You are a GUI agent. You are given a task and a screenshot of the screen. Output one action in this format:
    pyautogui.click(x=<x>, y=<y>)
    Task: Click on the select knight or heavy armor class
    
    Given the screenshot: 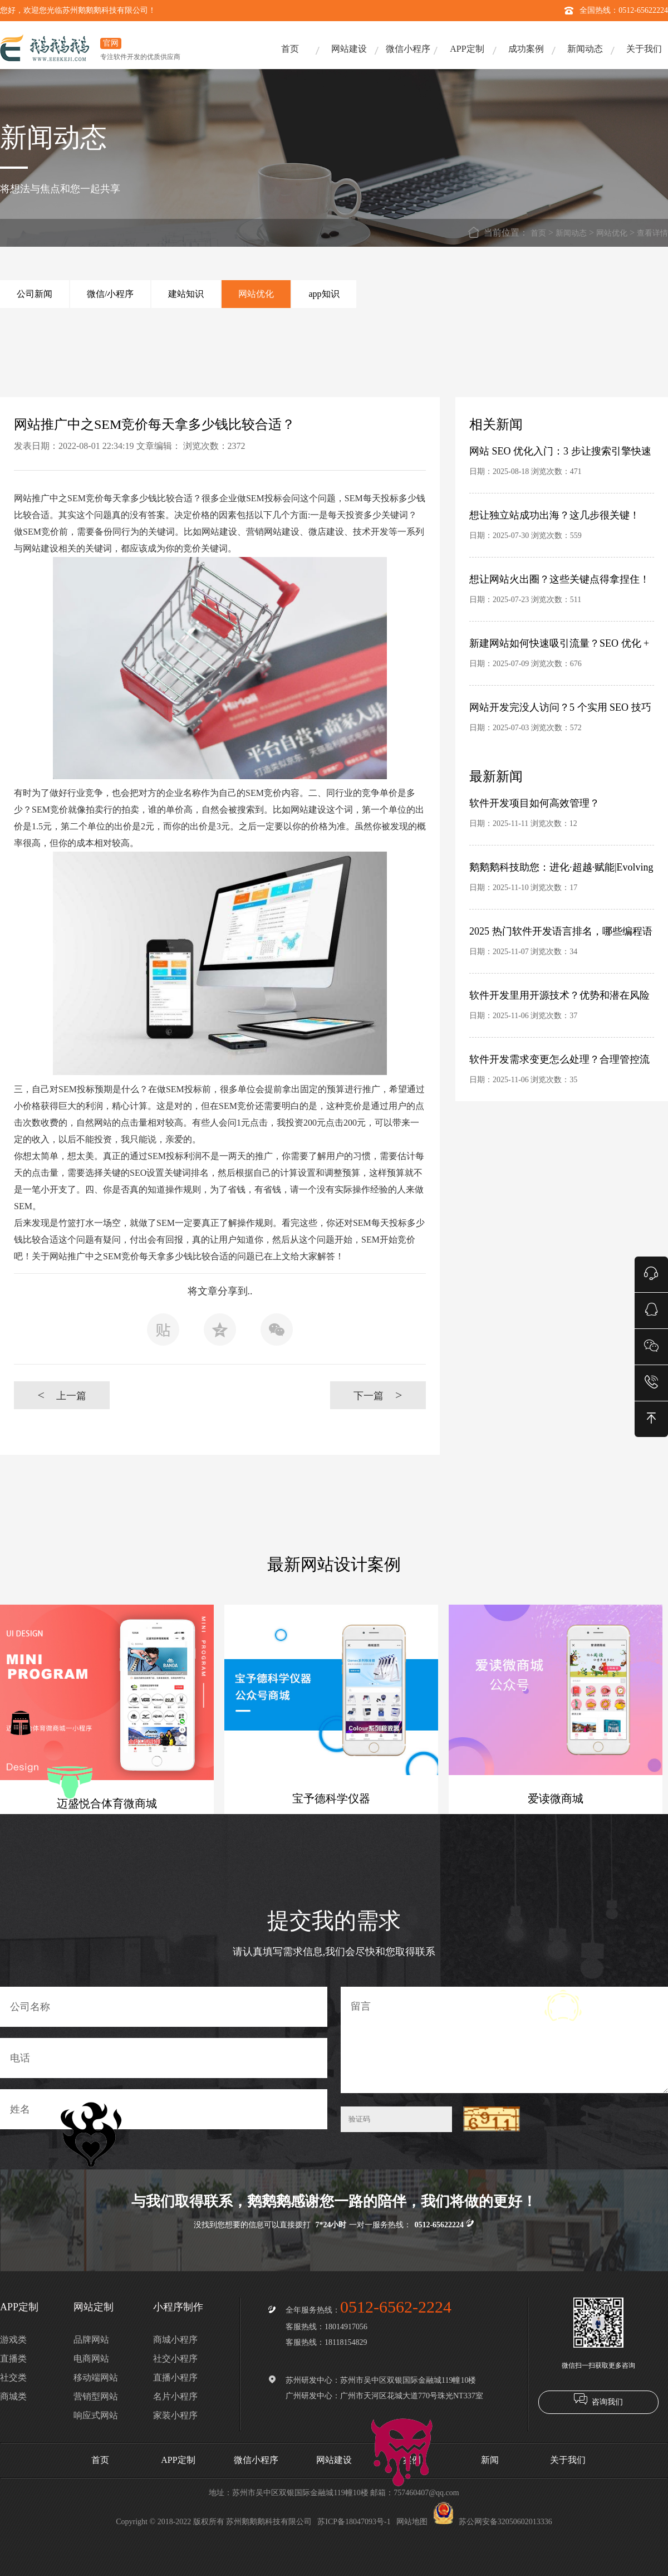 What is the action you would take?
    pyautogui.click(x=21, y=1723)
    